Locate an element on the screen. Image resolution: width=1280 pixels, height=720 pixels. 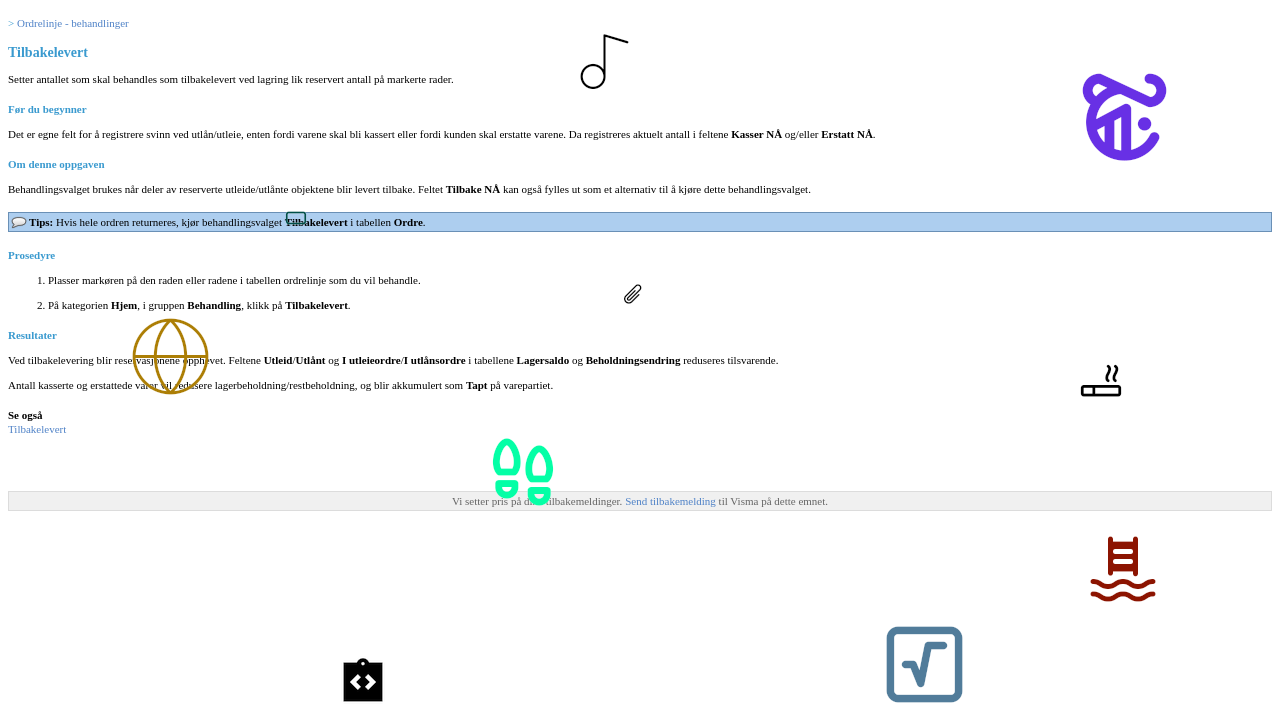
attach a file to your message is located at coordinates (633, 294).